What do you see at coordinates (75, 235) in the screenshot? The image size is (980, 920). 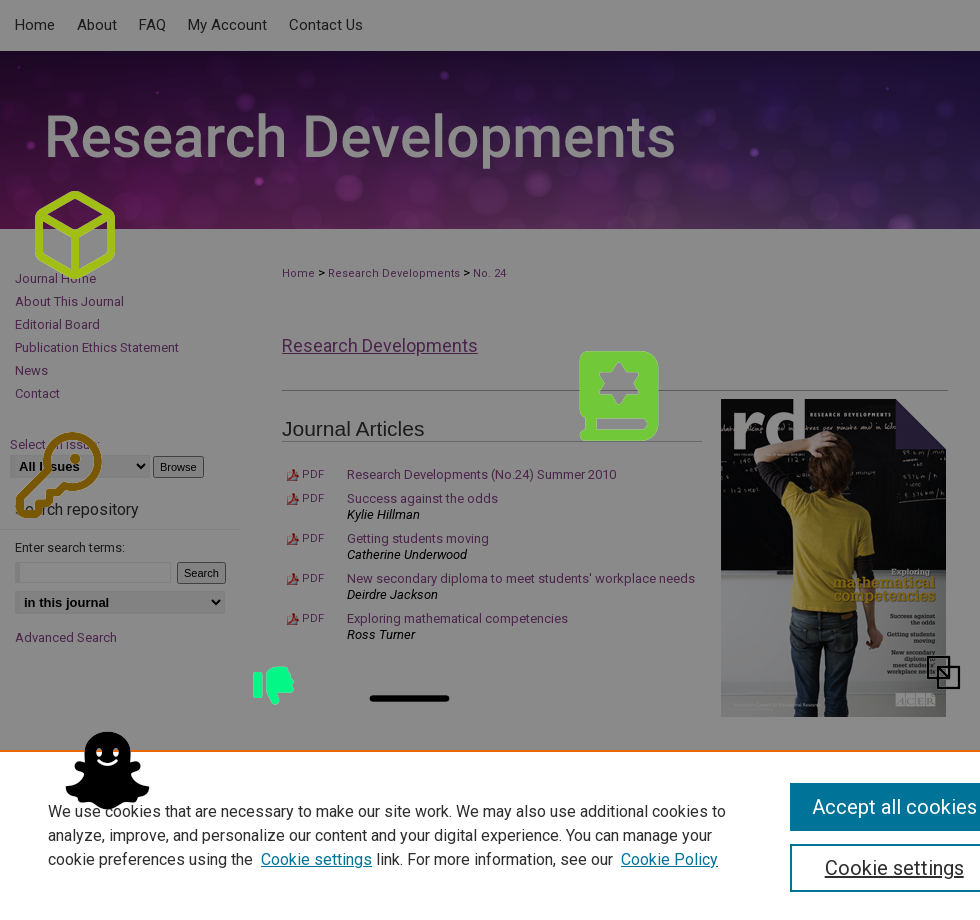 I see `view 3D model or object` at bounding box center [75, 235].